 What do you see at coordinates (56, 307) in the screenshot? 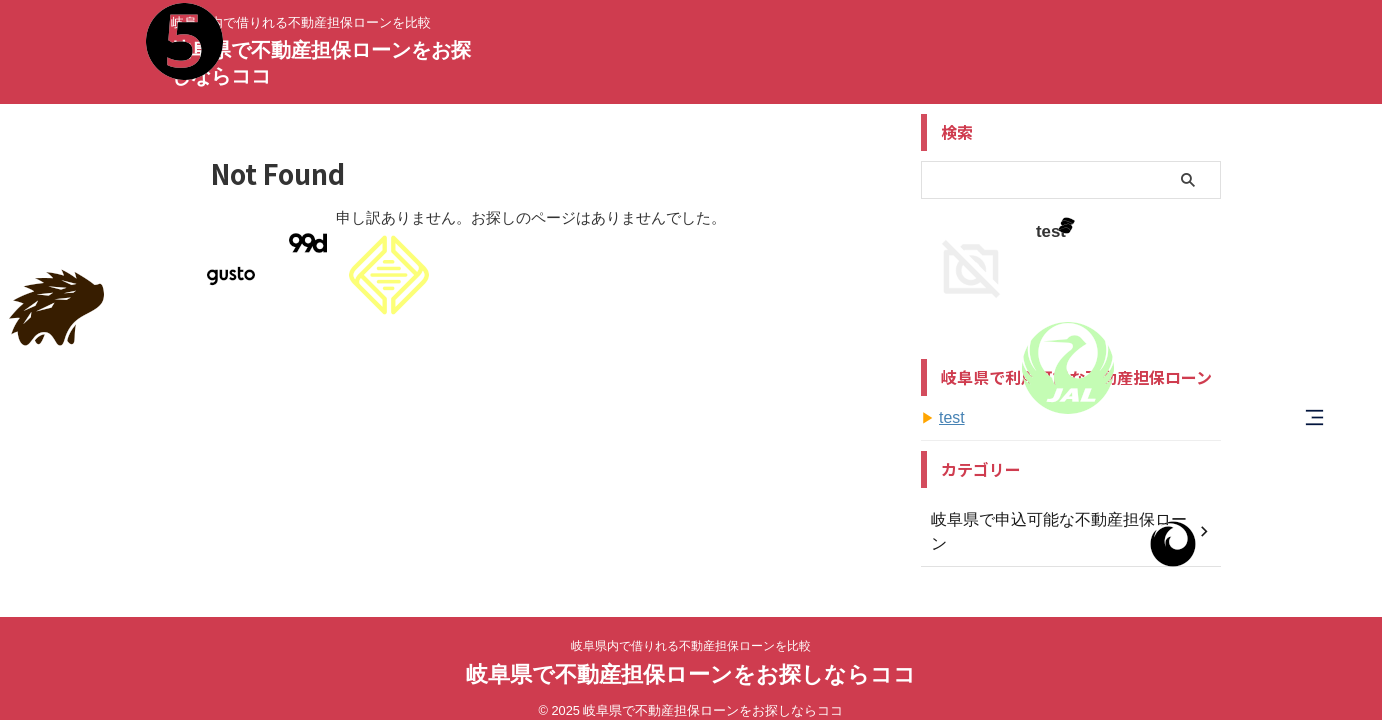
I see `percy visual testing platform logo` at bounding box center [56, 307].